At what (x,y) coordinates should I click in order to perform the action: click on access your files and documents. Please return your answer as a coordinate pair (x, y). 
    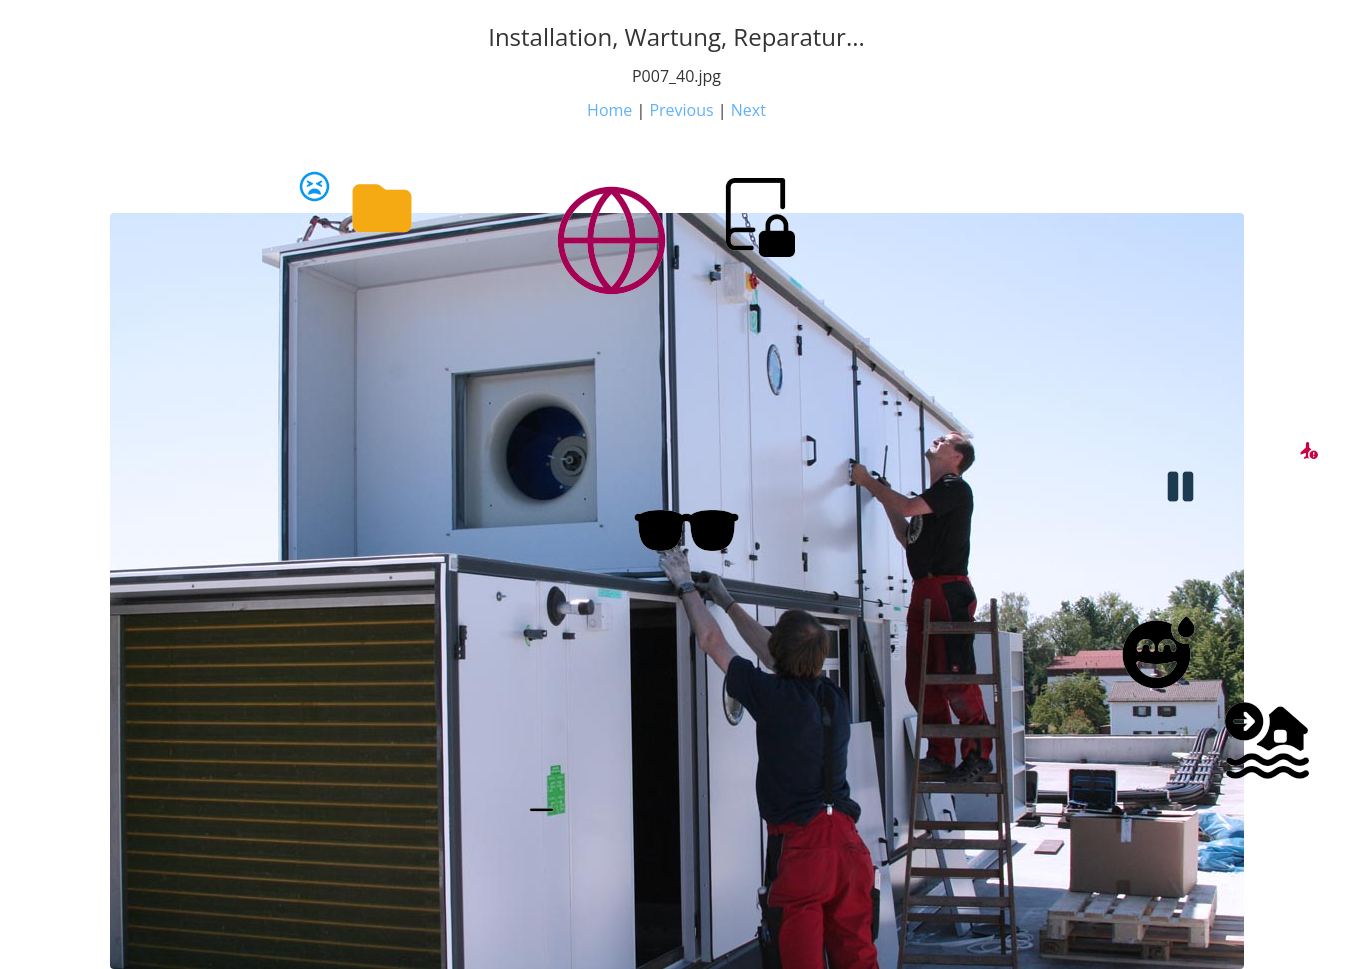
    Looking at the image, I should click on (382, 210).